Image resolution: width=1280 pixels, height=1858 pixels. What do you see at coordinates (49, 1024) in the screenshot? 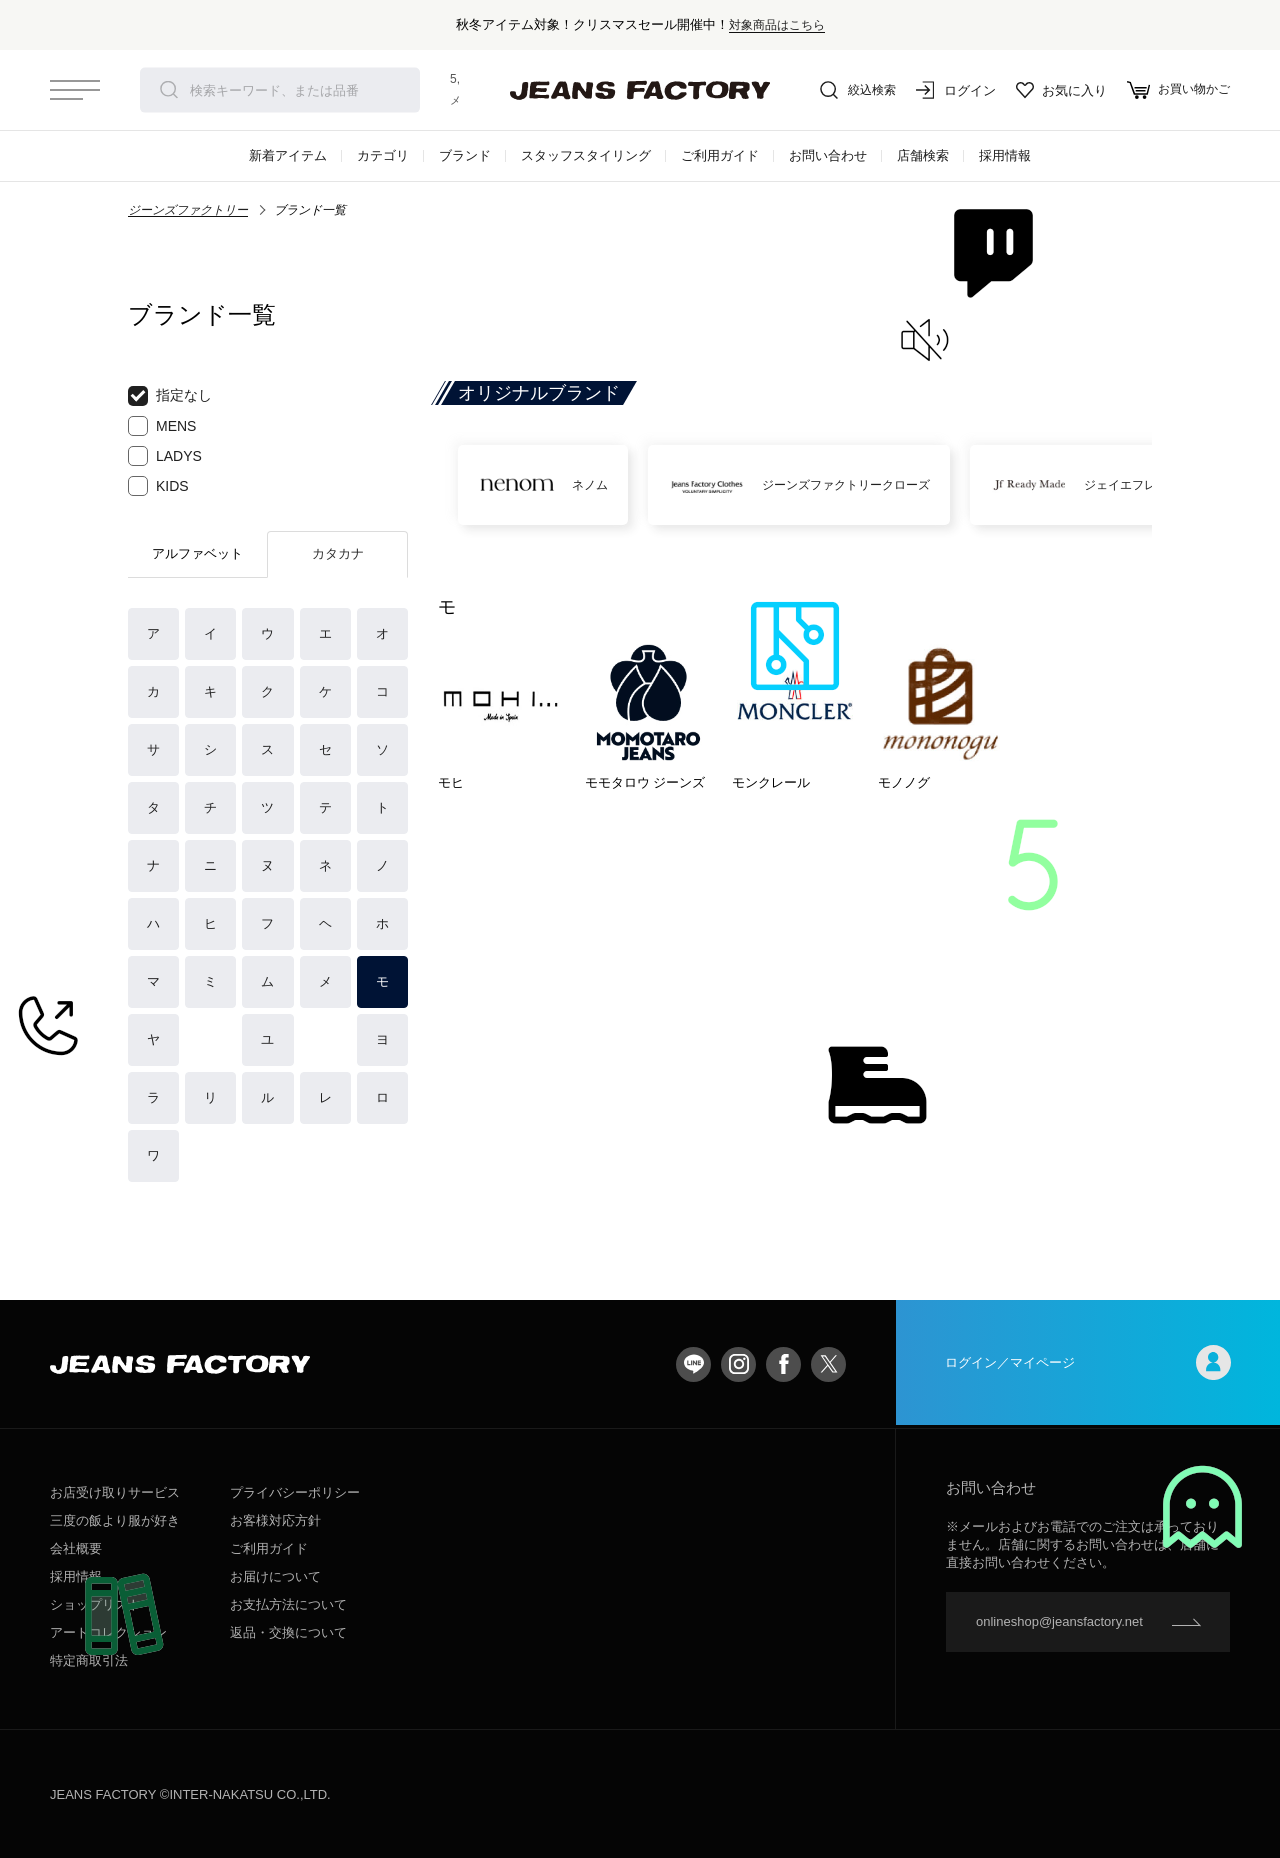
I see `make an outgoing call` at bounding box center [49, 1024].